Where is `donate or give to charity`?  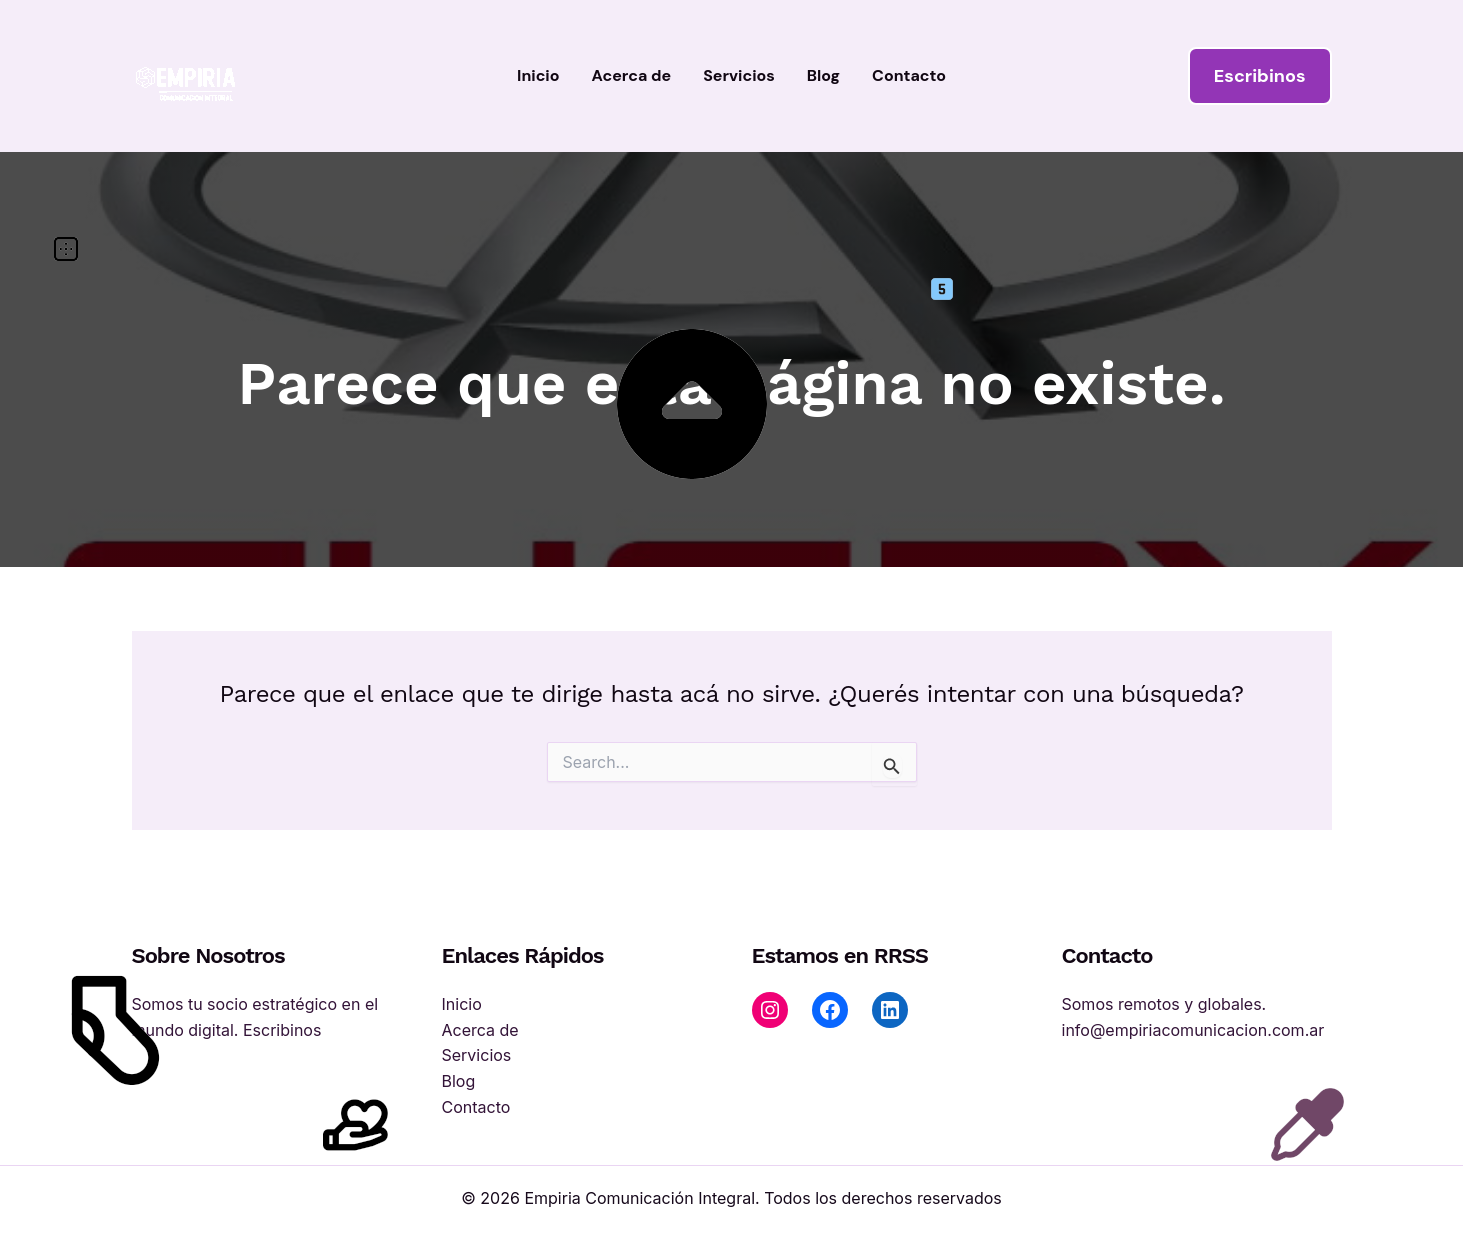
donate or give to charity is located at coordinates (357, 1126).